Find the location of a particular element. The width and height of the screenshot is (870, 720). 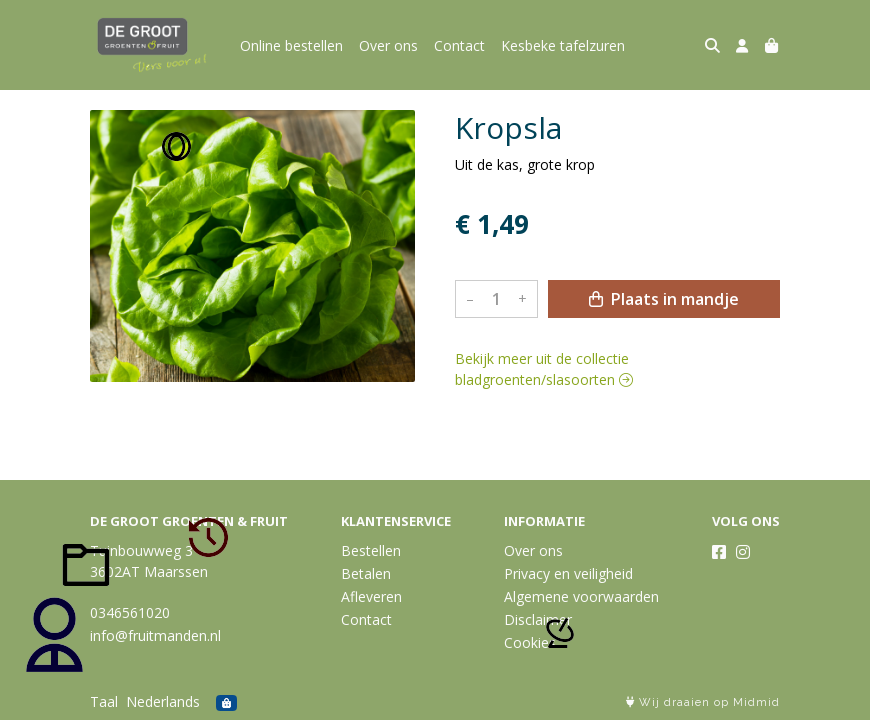

open Opera browser is located at coordinates (176, 146).